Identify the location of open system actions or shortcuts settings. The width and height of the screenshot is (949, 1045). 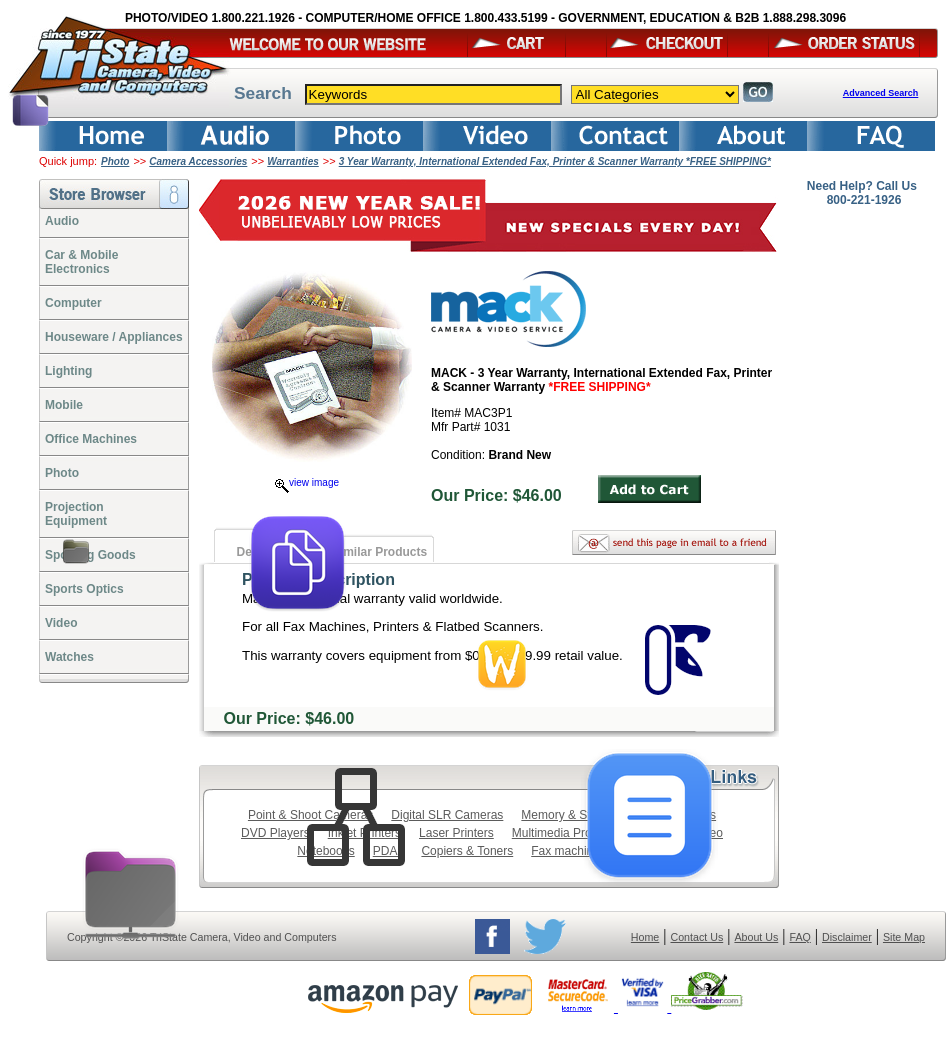
(649, 817).